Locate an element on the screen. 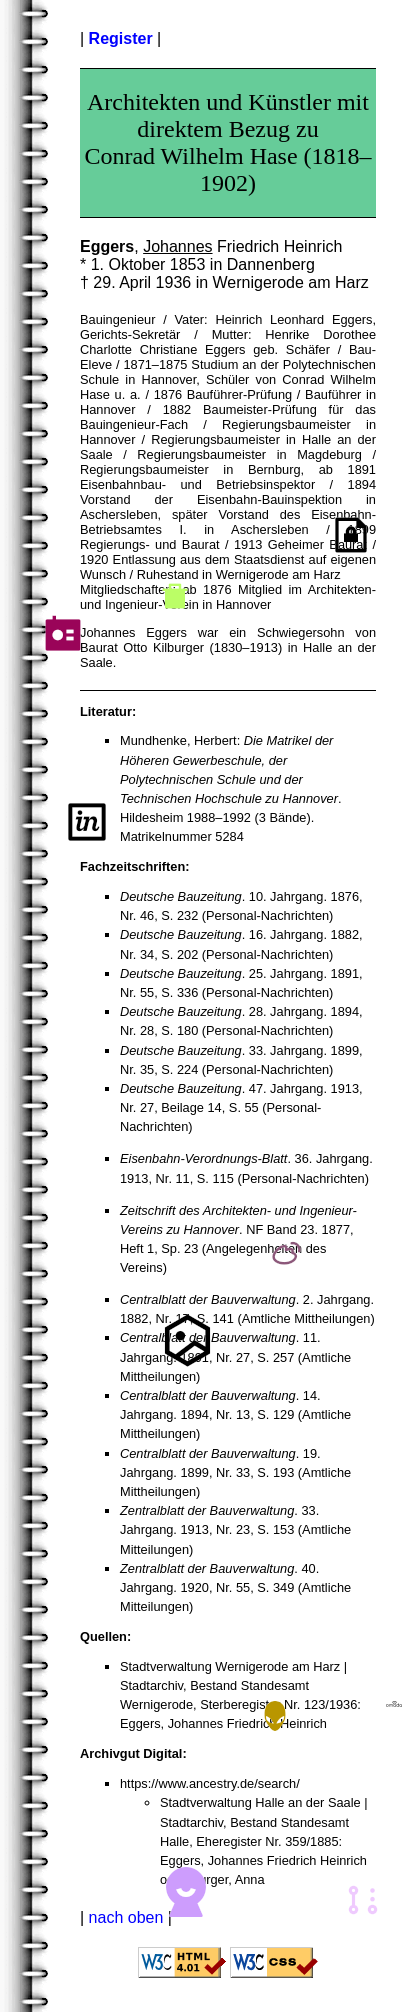 The height and width of the screenshot is (2012, 406). open Weibo app is located at coordinates (286, 1253).